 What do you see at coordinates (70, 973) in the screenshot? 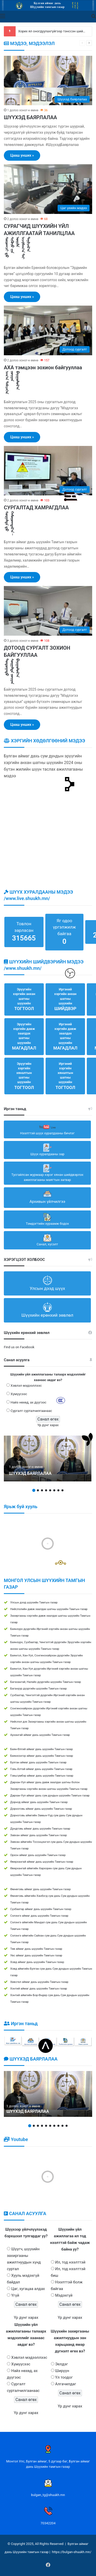
I see `open OBS Studio for streaming or recording` at bounding box center [70, 973].